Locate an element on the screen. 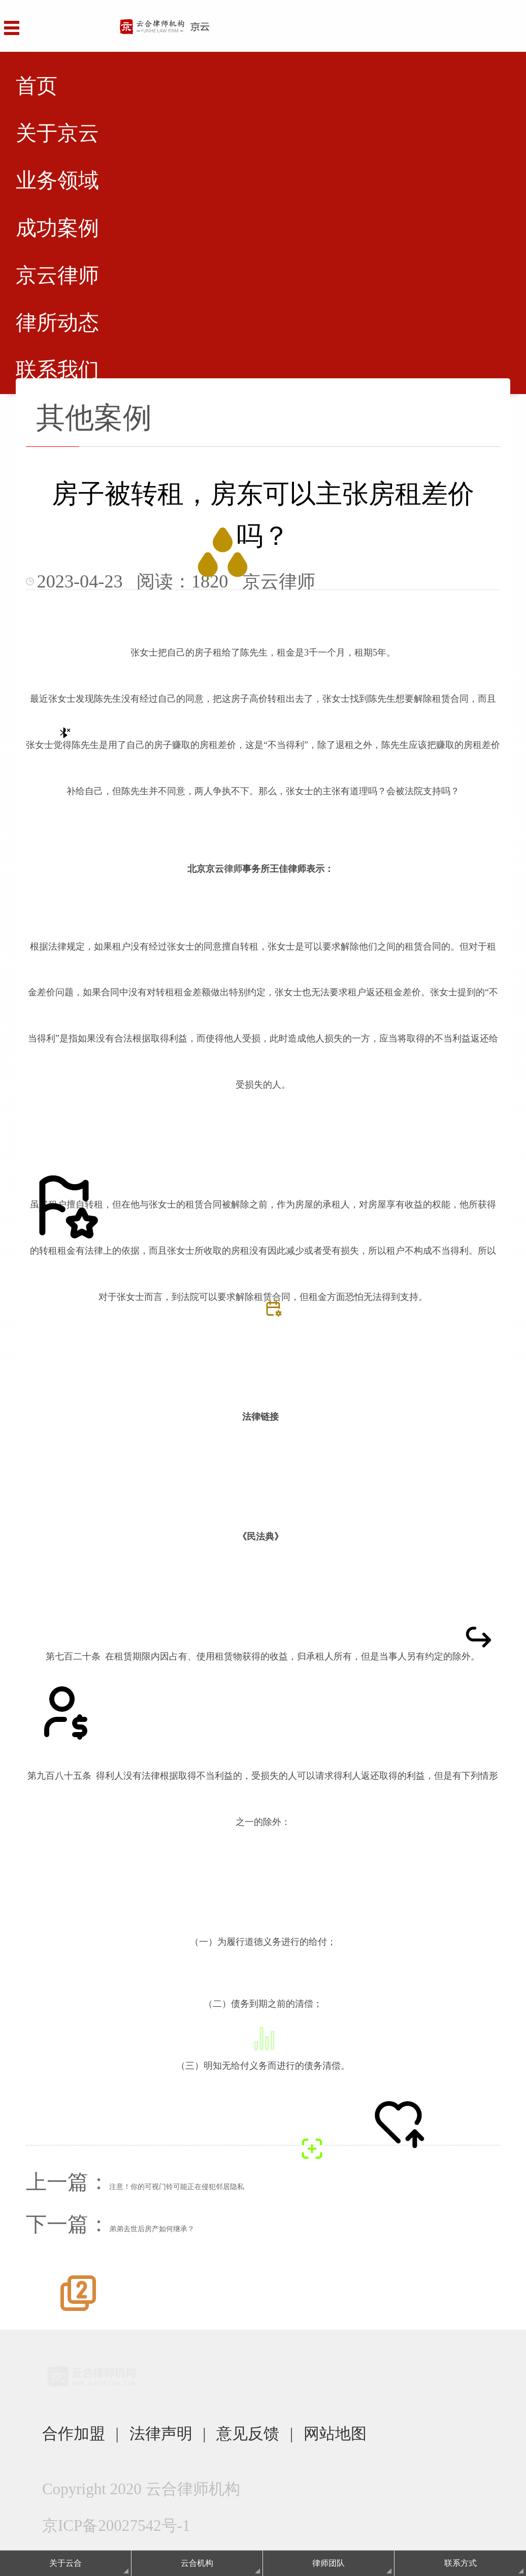 Image resolution: width=526 pixels, height=2576 pixels. access calendar settings is located at coordinates (273, 1308).